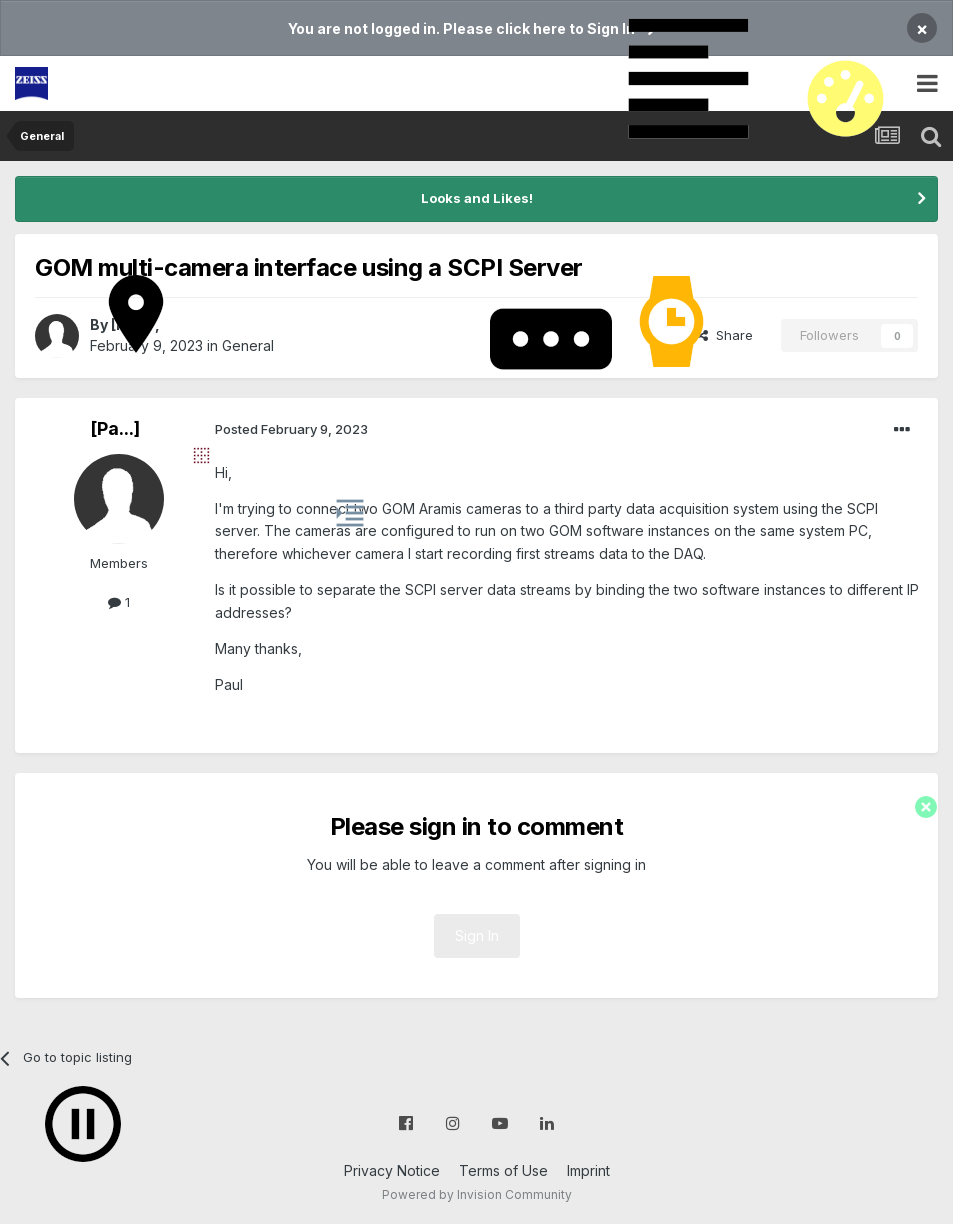 Image resolution: width=953 pixels, height=1224 pixels. What do you see at coordinates (83, 1124) in the screenshot?
I see `pause media playback` at bounding box center [83, 1124].